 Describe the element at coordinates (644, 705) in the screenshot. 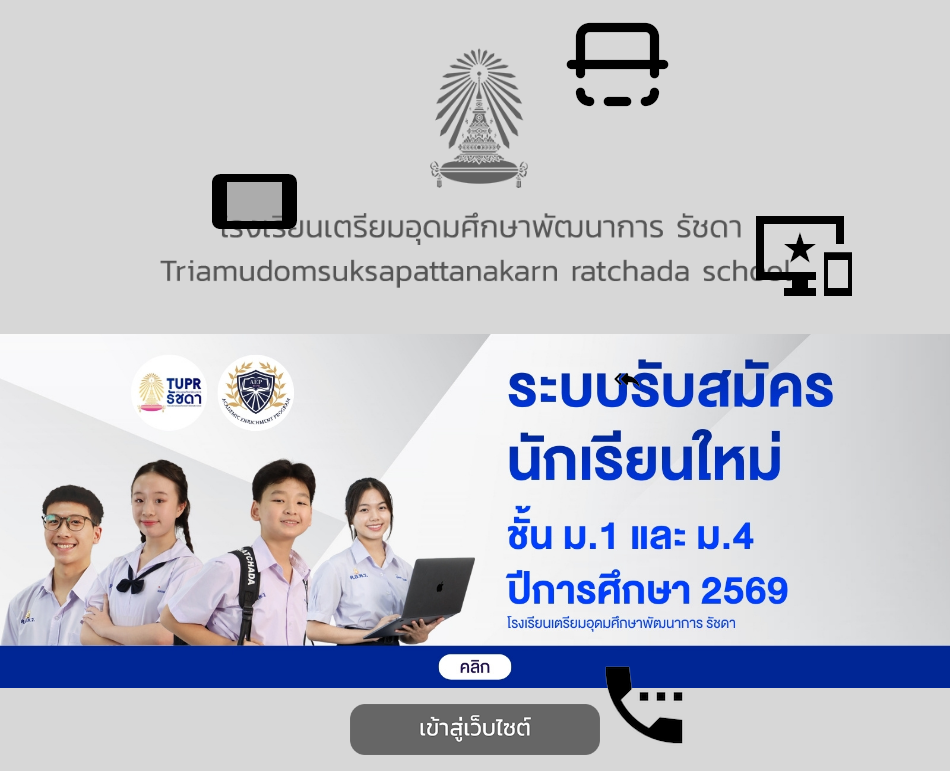

I see `access phone or call settings` at that location.